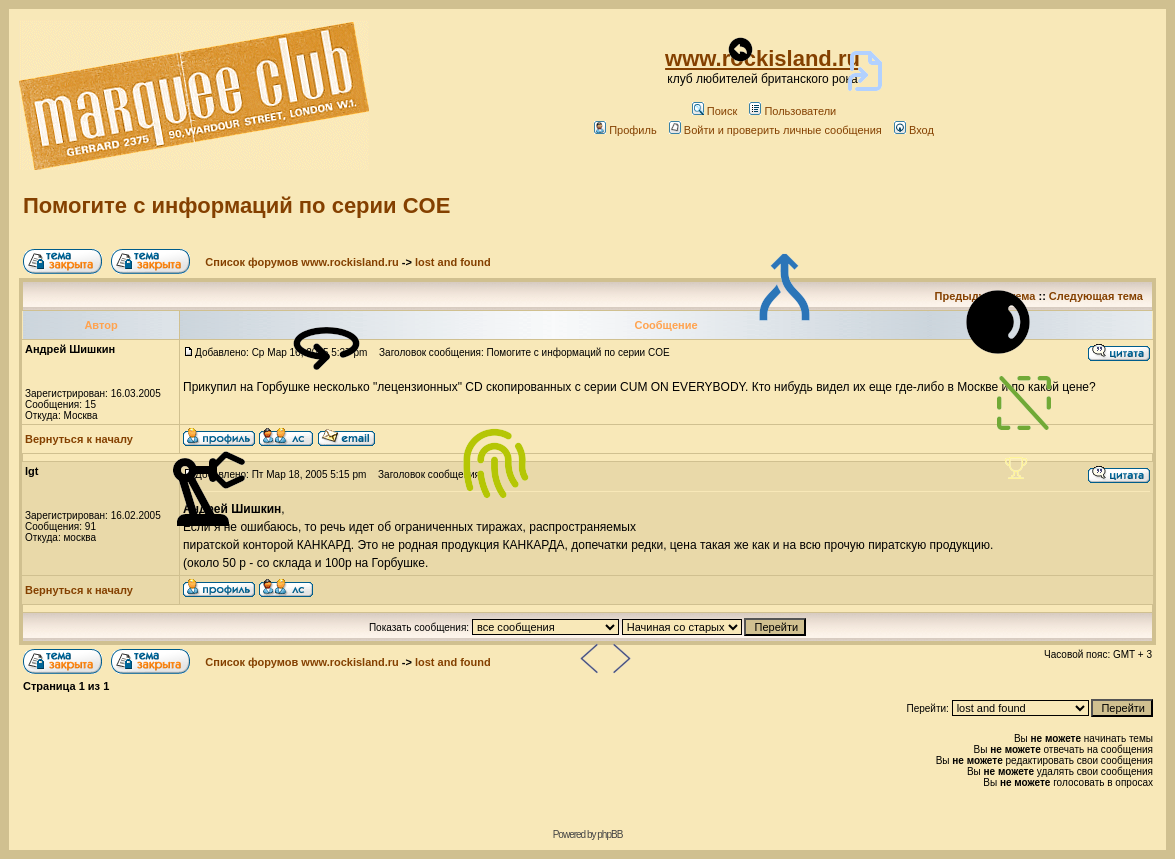  What do you see at coordinates (866, 71) in the screenshot?
I see `create a symbolic link to this file` at bounding box center [866, 71].